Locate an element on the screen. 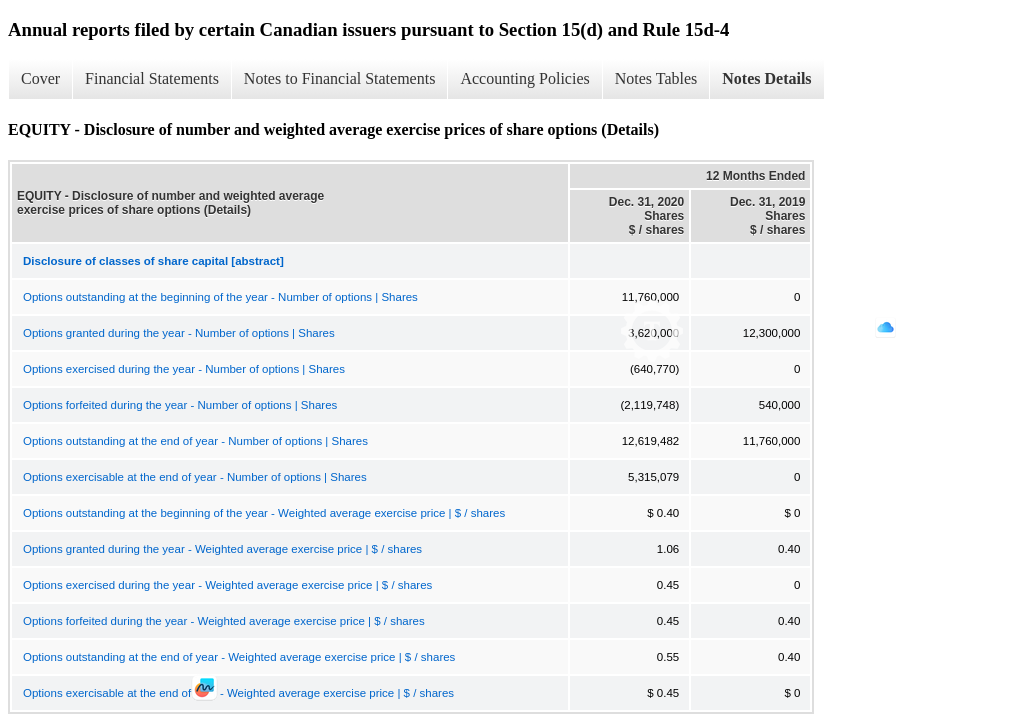 This screenshot has width=1024, height=720. open freeform app for collaborative whiteboarding is located at coordinates (204, 687).